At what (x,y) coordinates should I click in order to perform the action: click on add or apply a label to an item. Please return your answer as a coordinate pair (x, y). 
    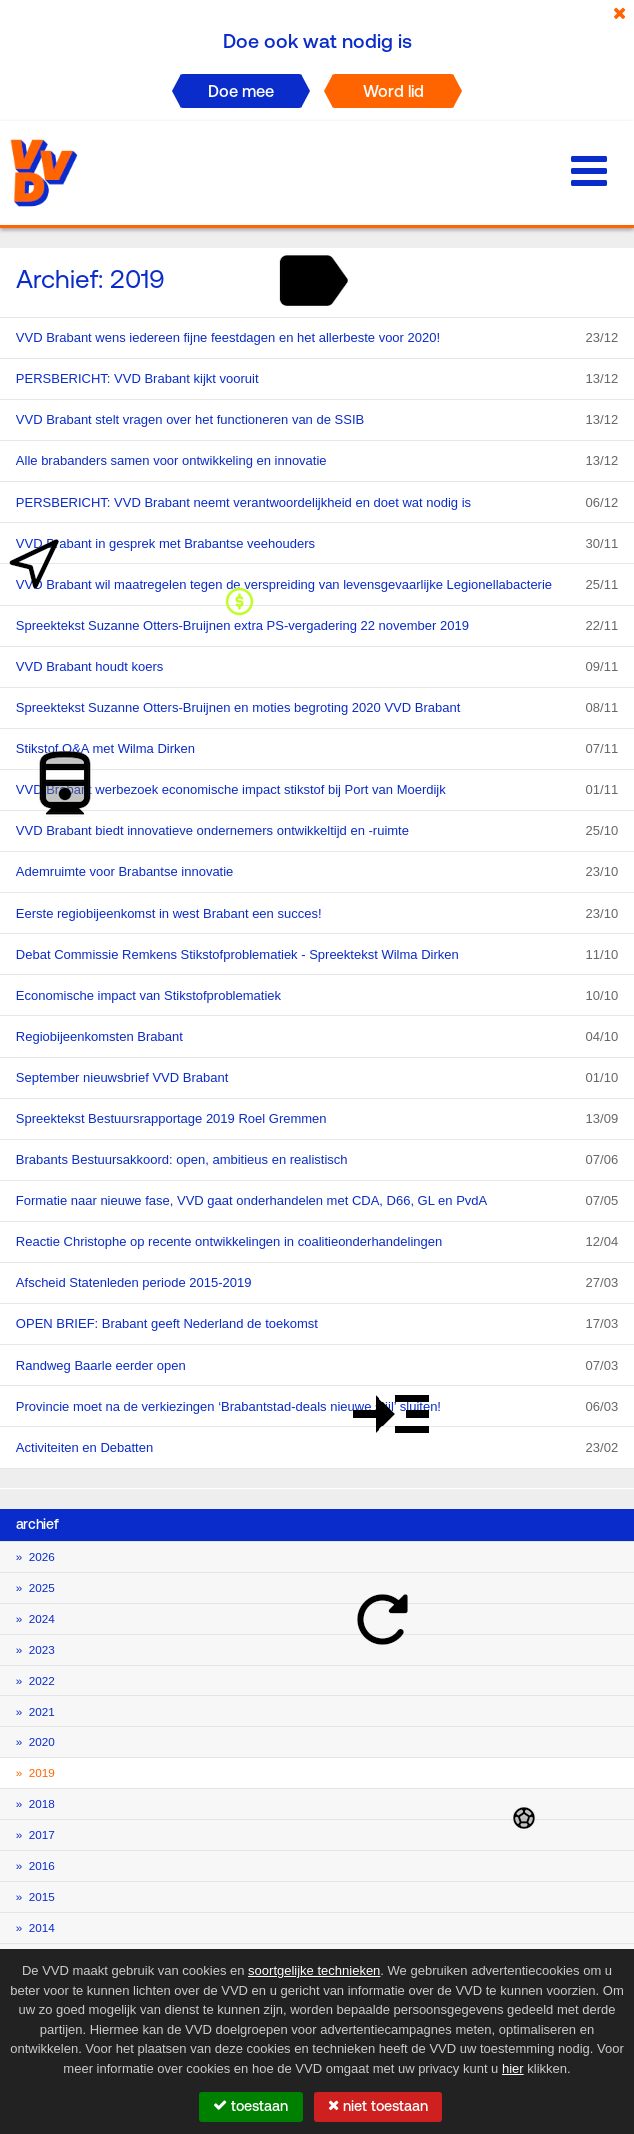
    Looking at the image, I should click on (312, 280).